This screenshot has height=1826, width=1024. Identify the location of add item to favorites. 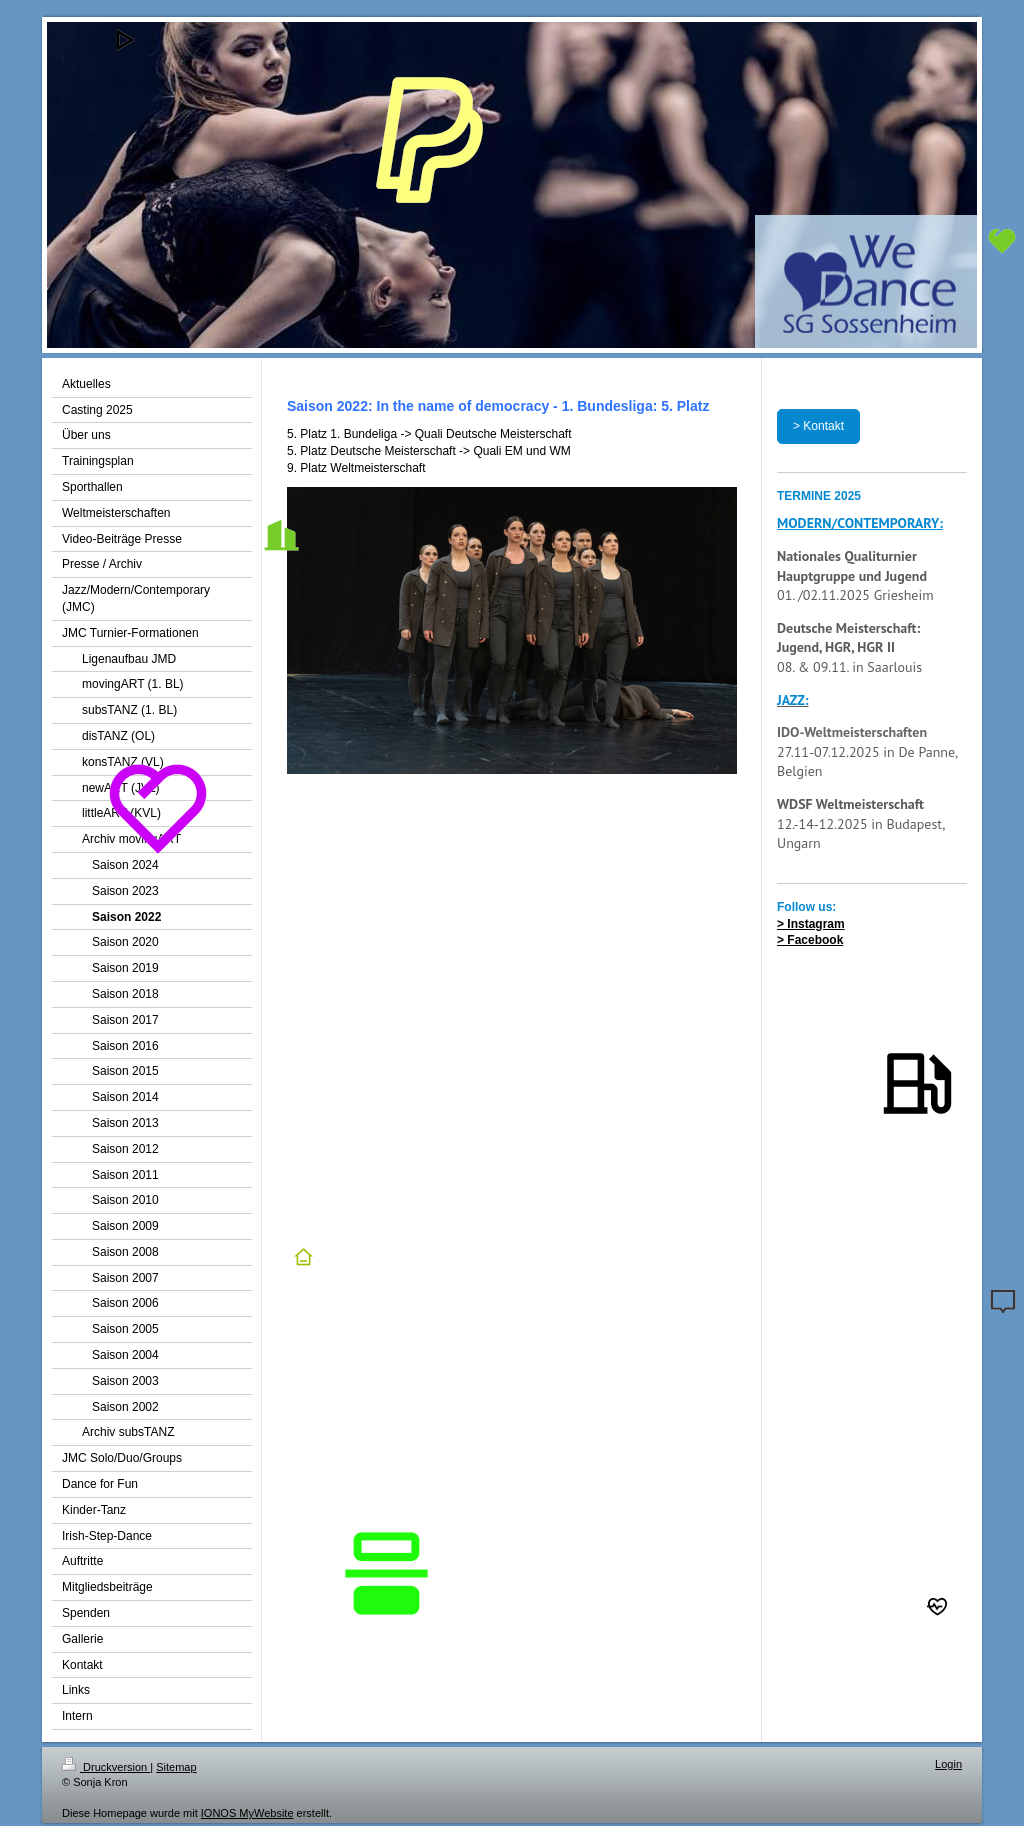
(158, 808).